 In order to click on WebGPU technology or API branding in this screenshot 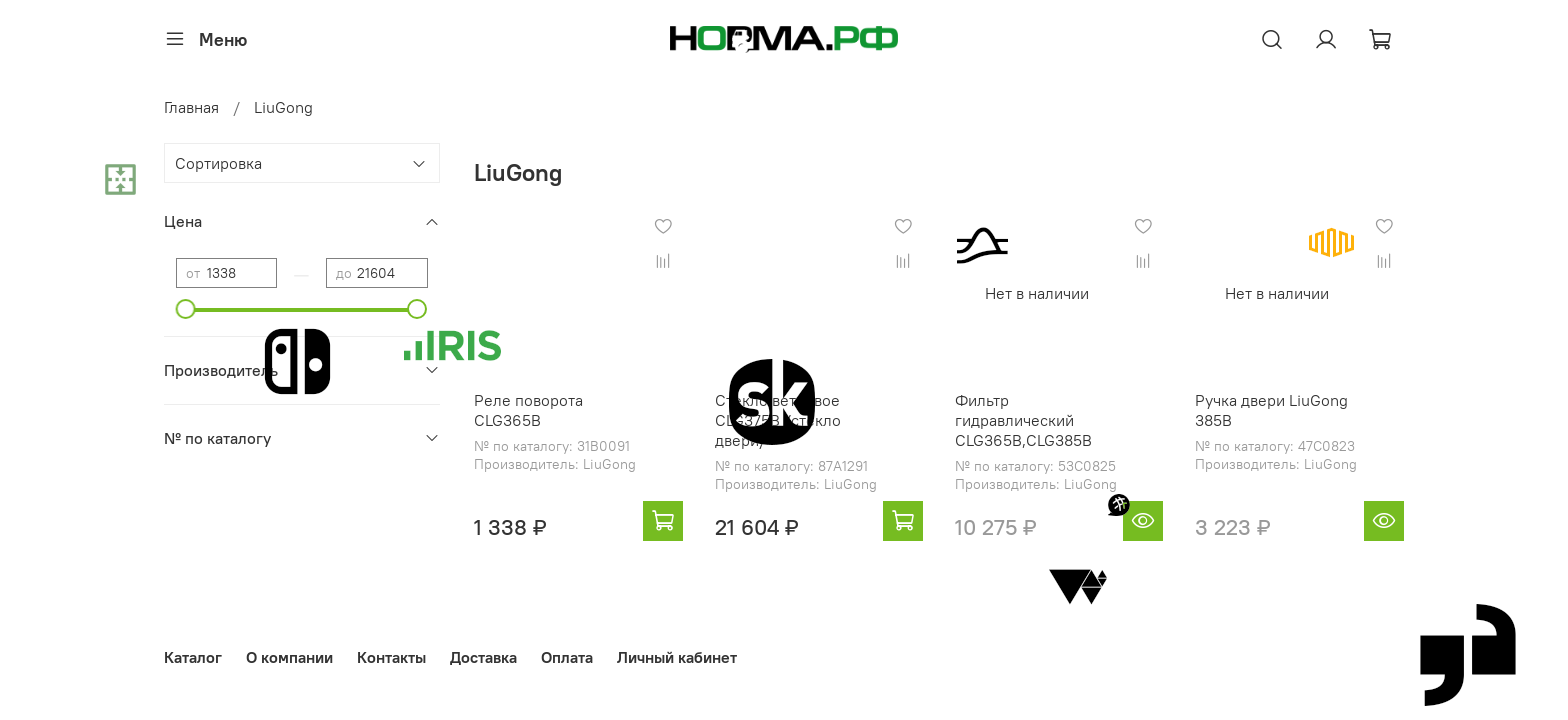, I will do `click(1078, 587)`.